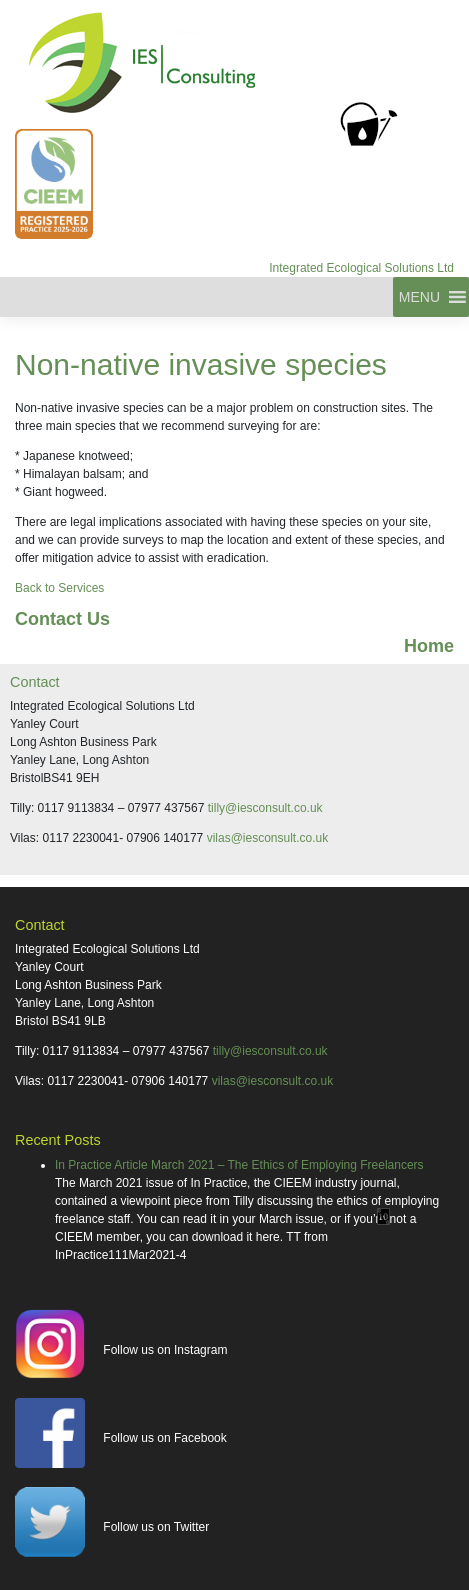 The width and height of the screenshot is (469, 1590). What do you see at coordinates (383, 1216) in the screenshot?
I see `ten of clubs playing card` at bounding box center [383, 1216].